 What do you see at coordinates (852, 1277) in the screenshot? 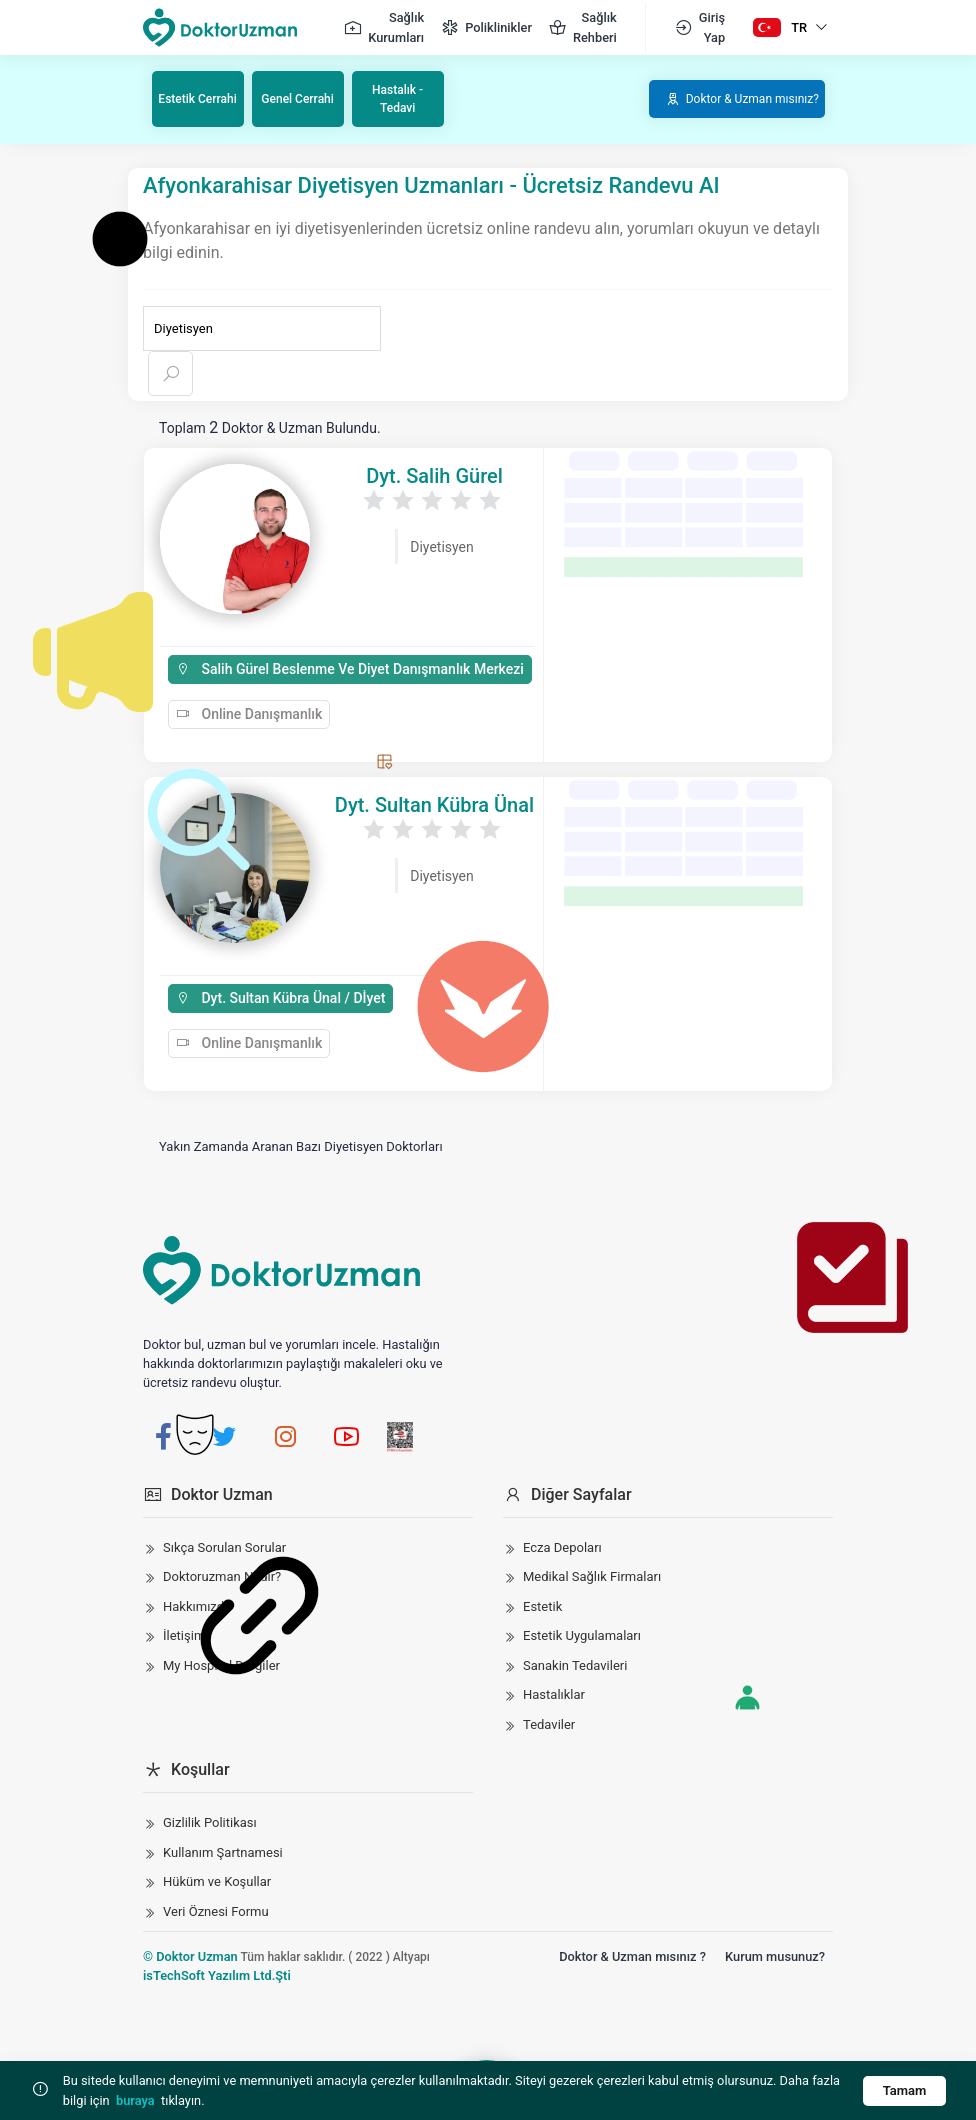
I see `view server rules channel` at bounding box center [852, 1277].